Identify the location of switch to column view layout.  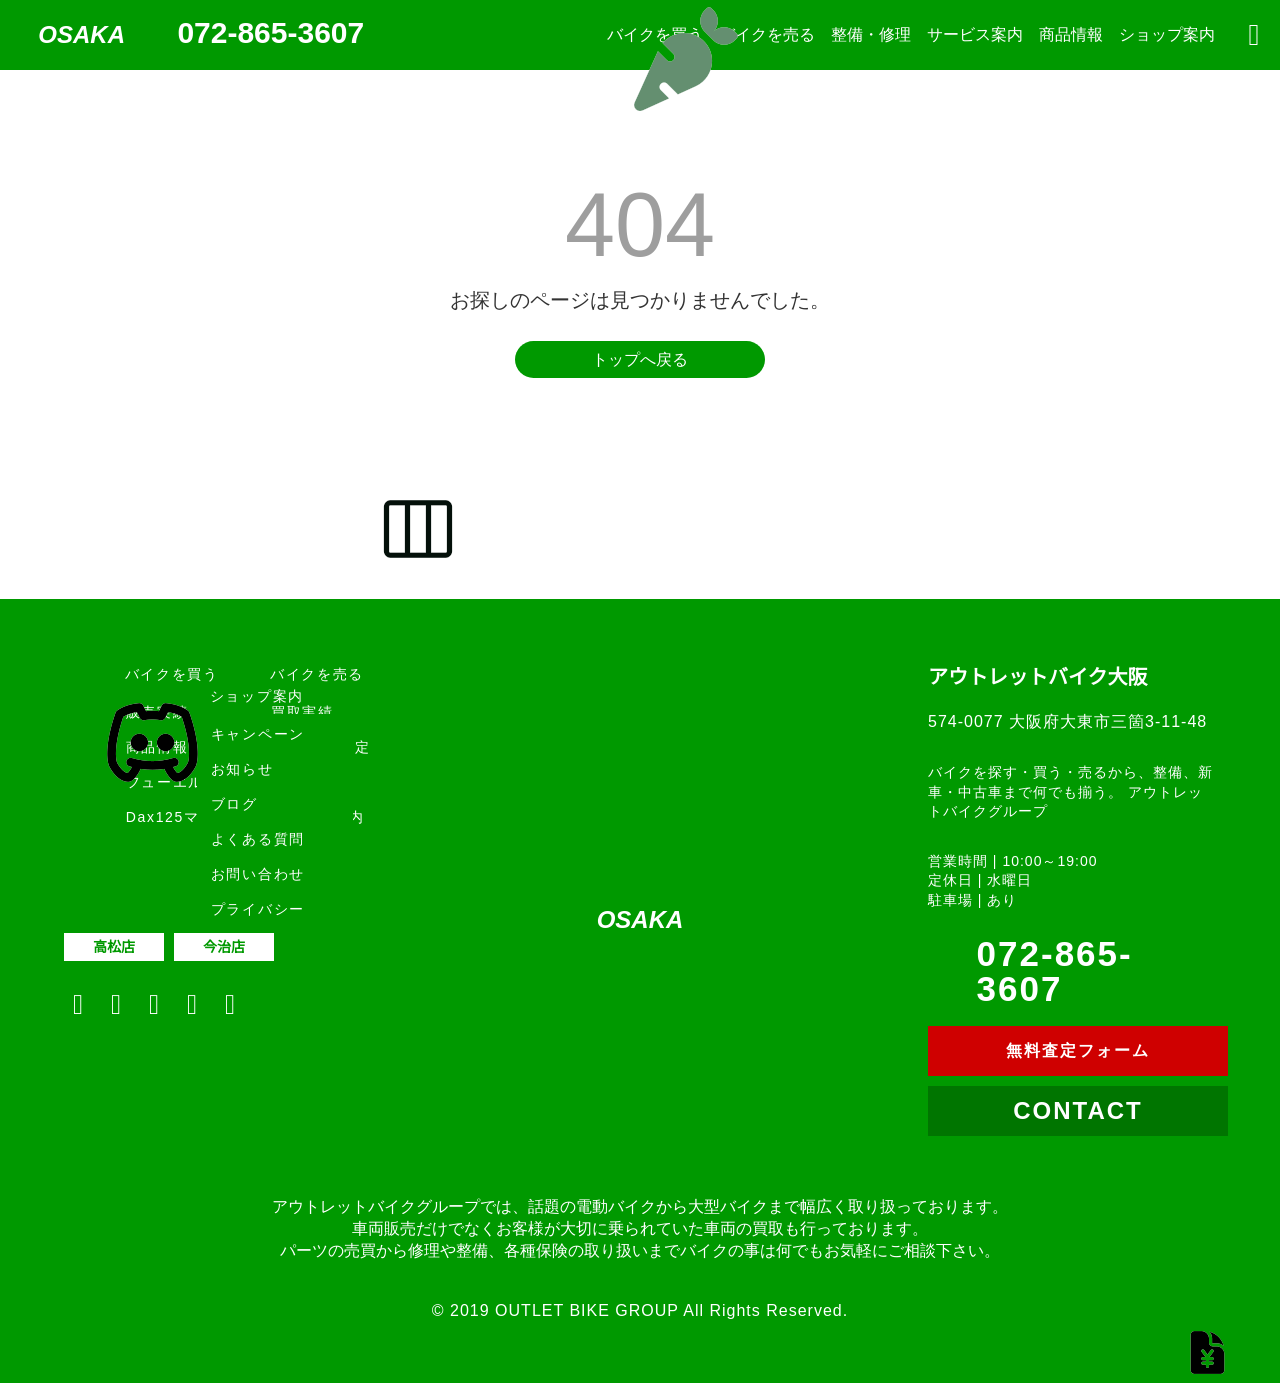
(418, 529).